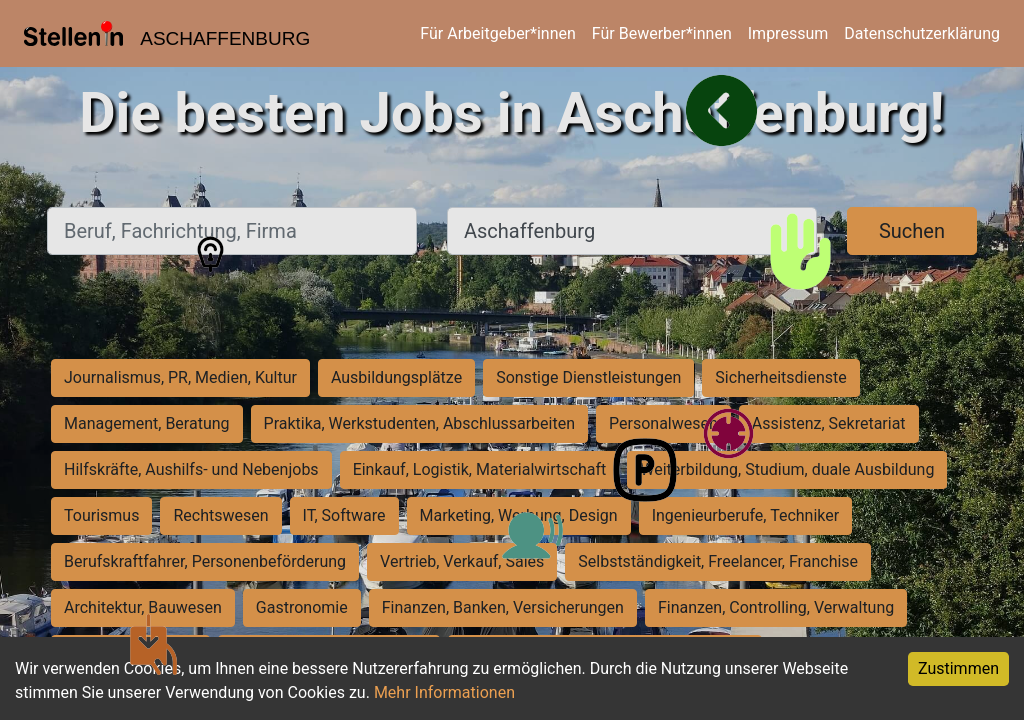 This screenshot has width=1024, height=720. What do you see at coordinates (800, 251) in the screenshot?
I see `stop or halt an action` at bounding box center [800, 251].